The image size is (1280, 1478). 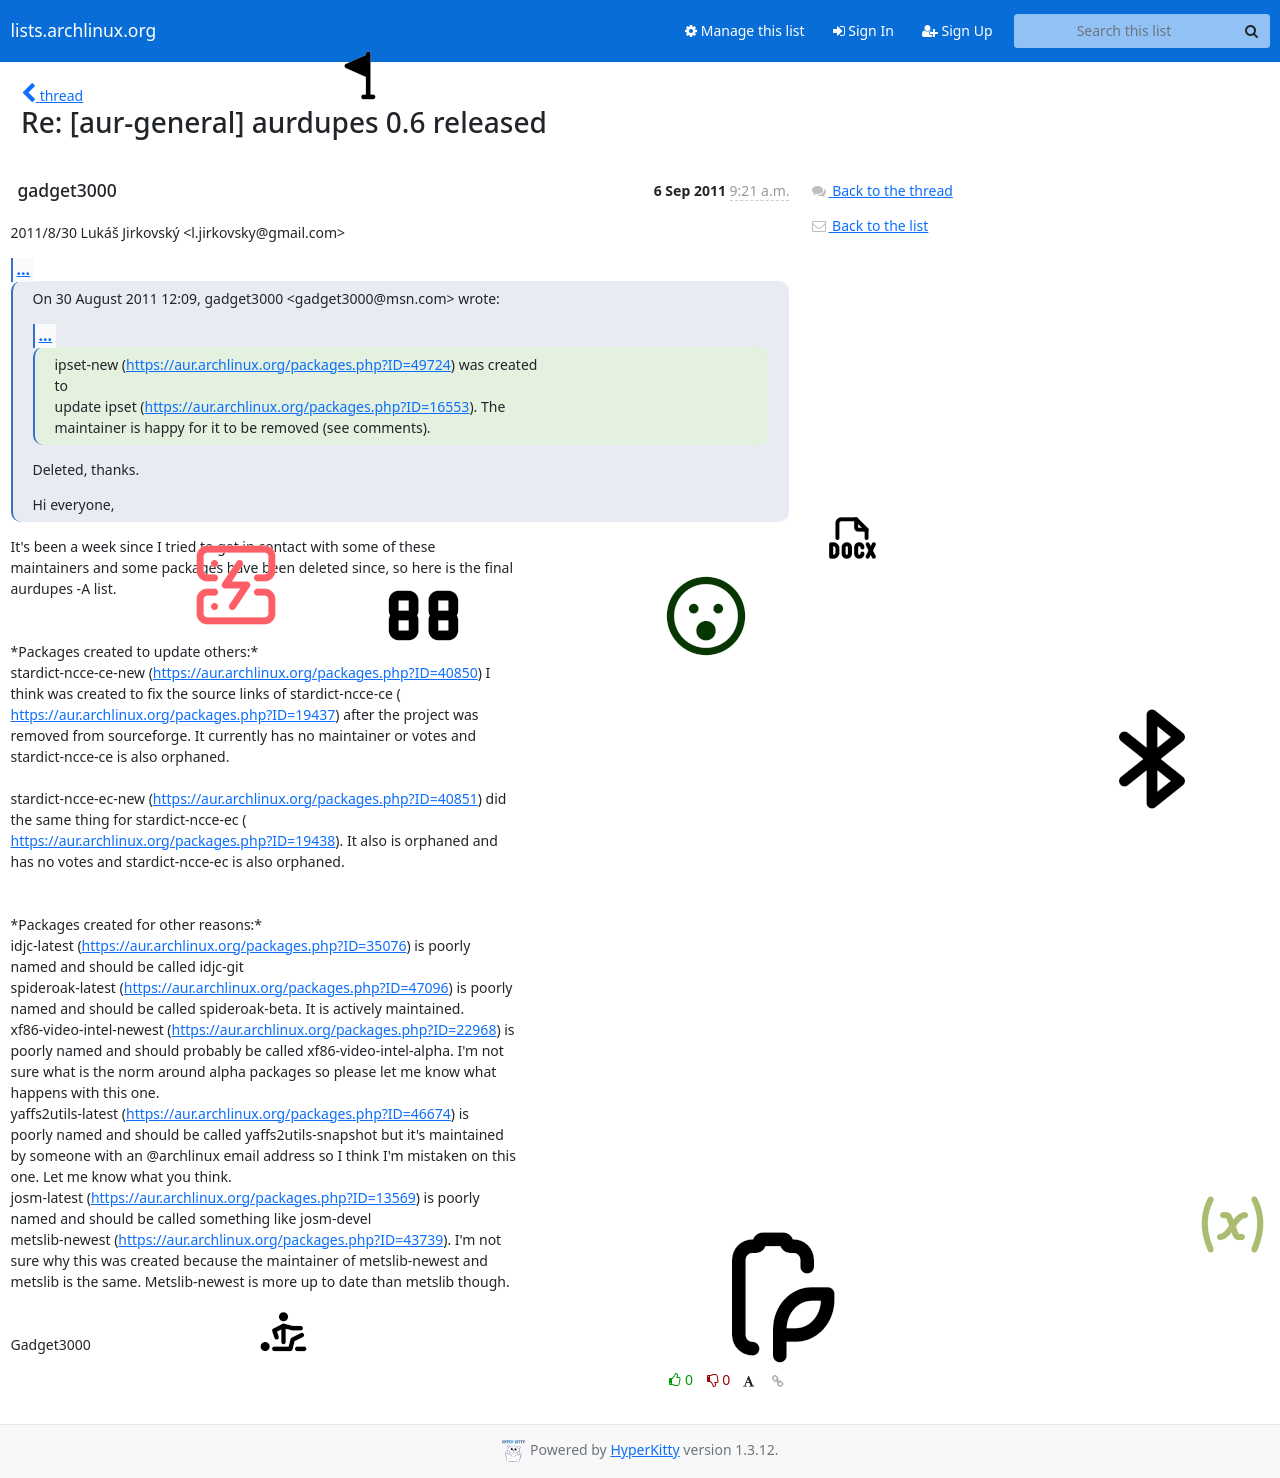 I want to click on indicates a surprise or unexpected event notification, so click(x=706, y=616).